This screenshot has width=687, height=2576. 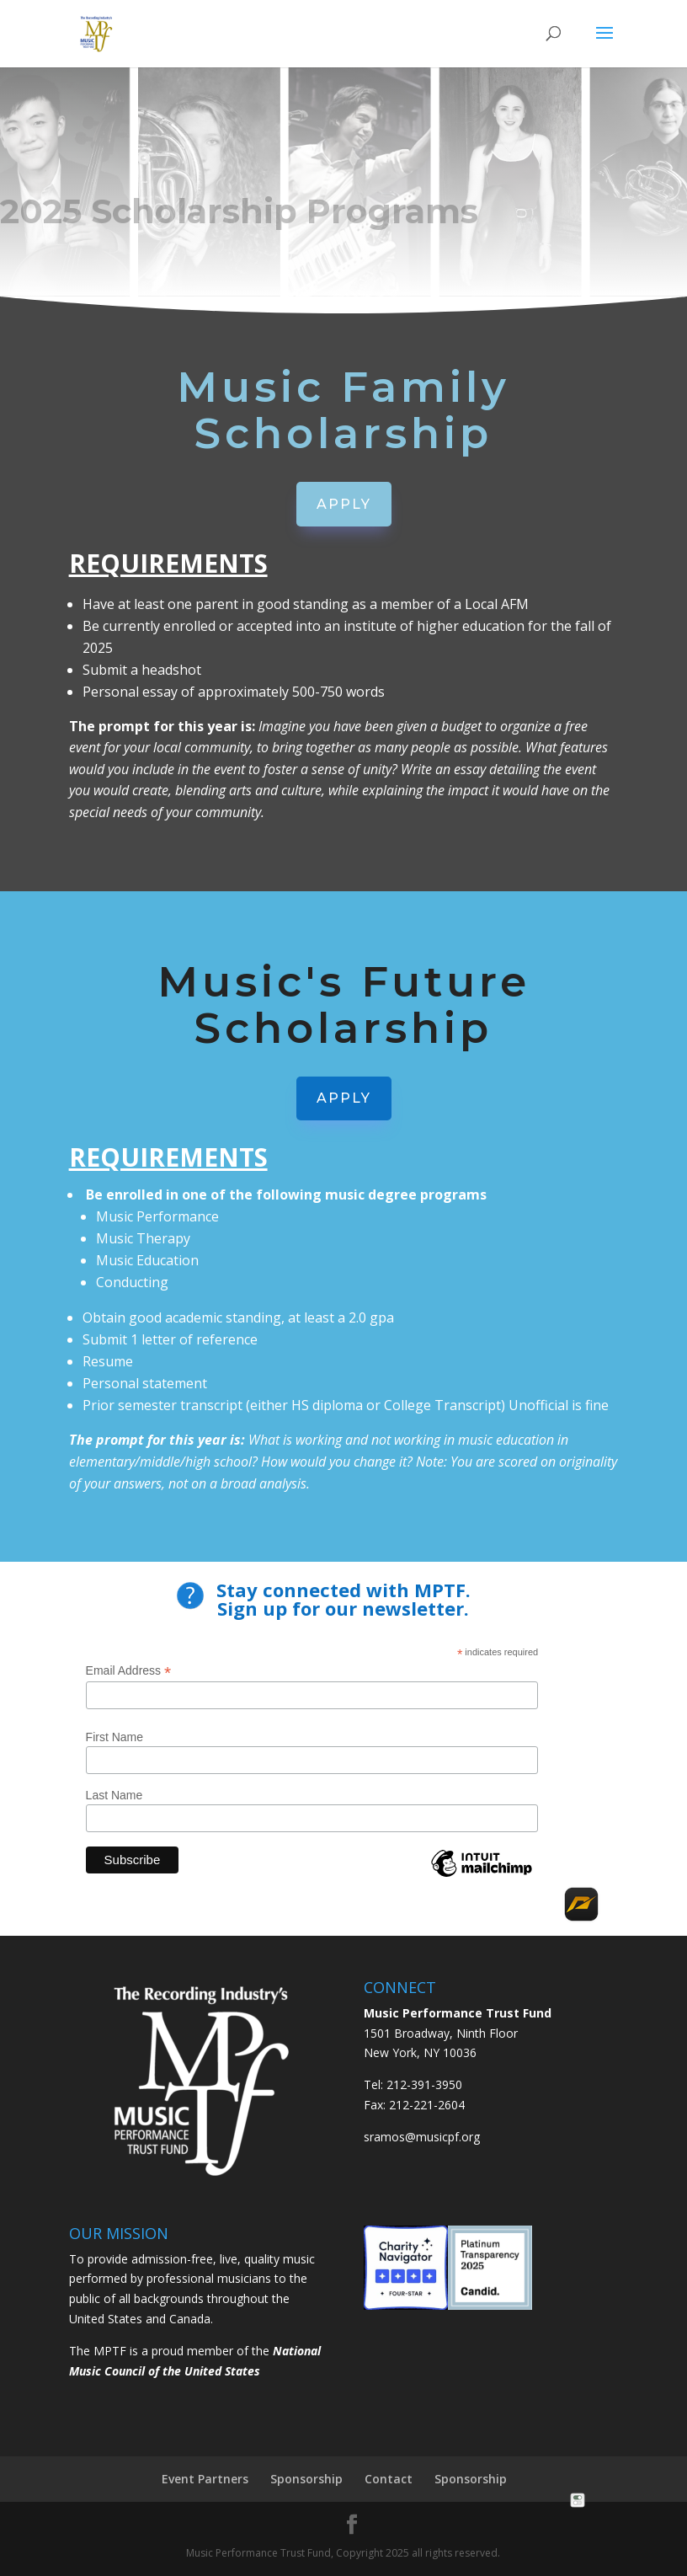 What do you see at coordinates (578, 2500) in the screenshot?
I see `open gnome tweaks settings` at bounding box center [578, 2500].